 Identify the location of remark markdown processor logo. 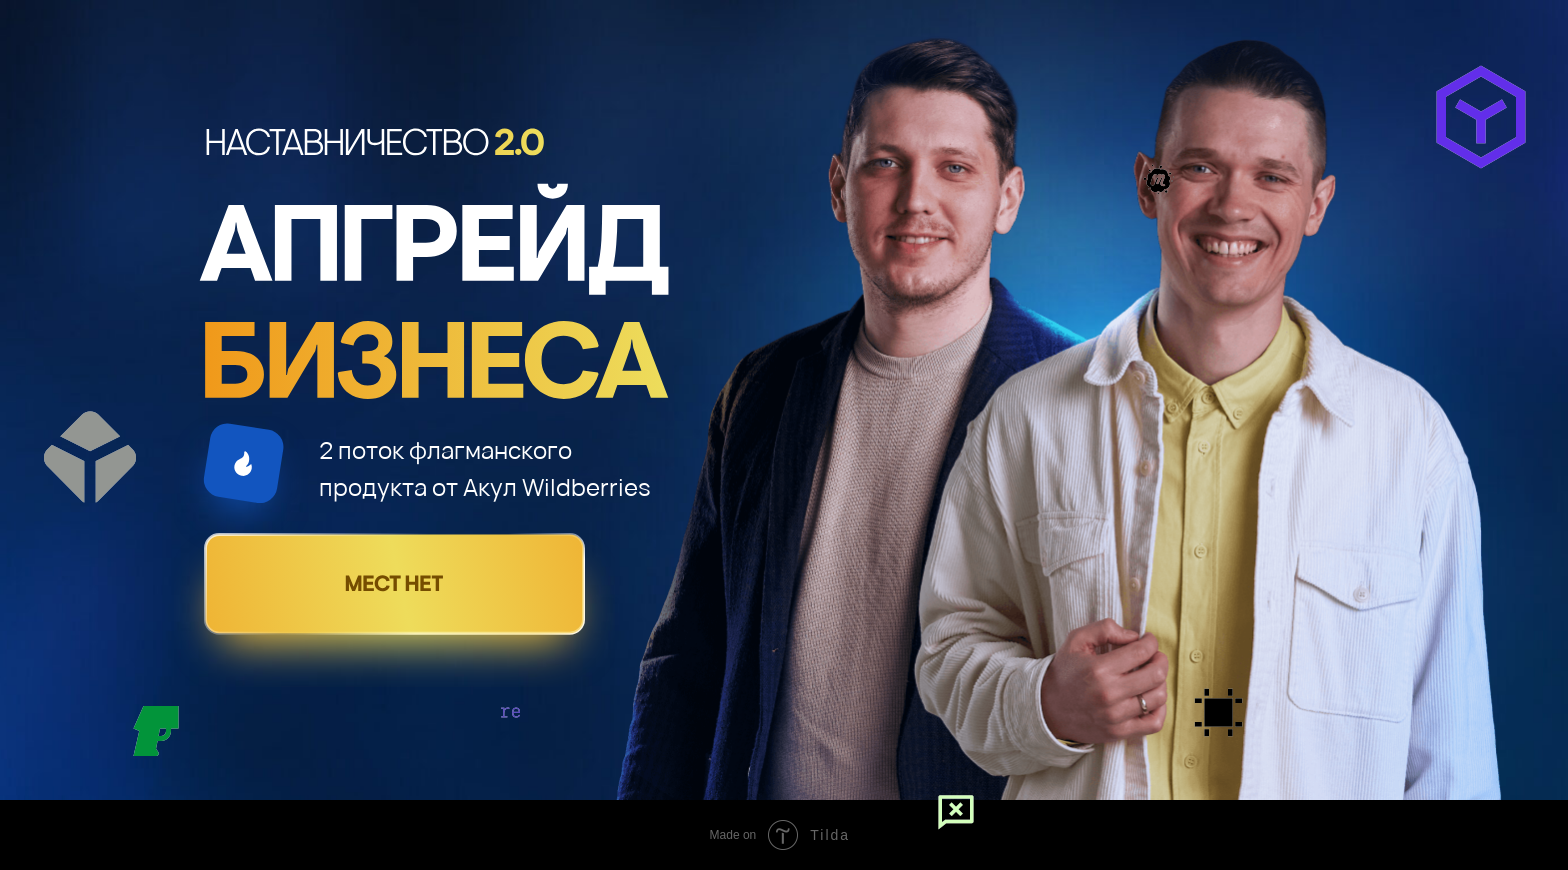
(510, 712).